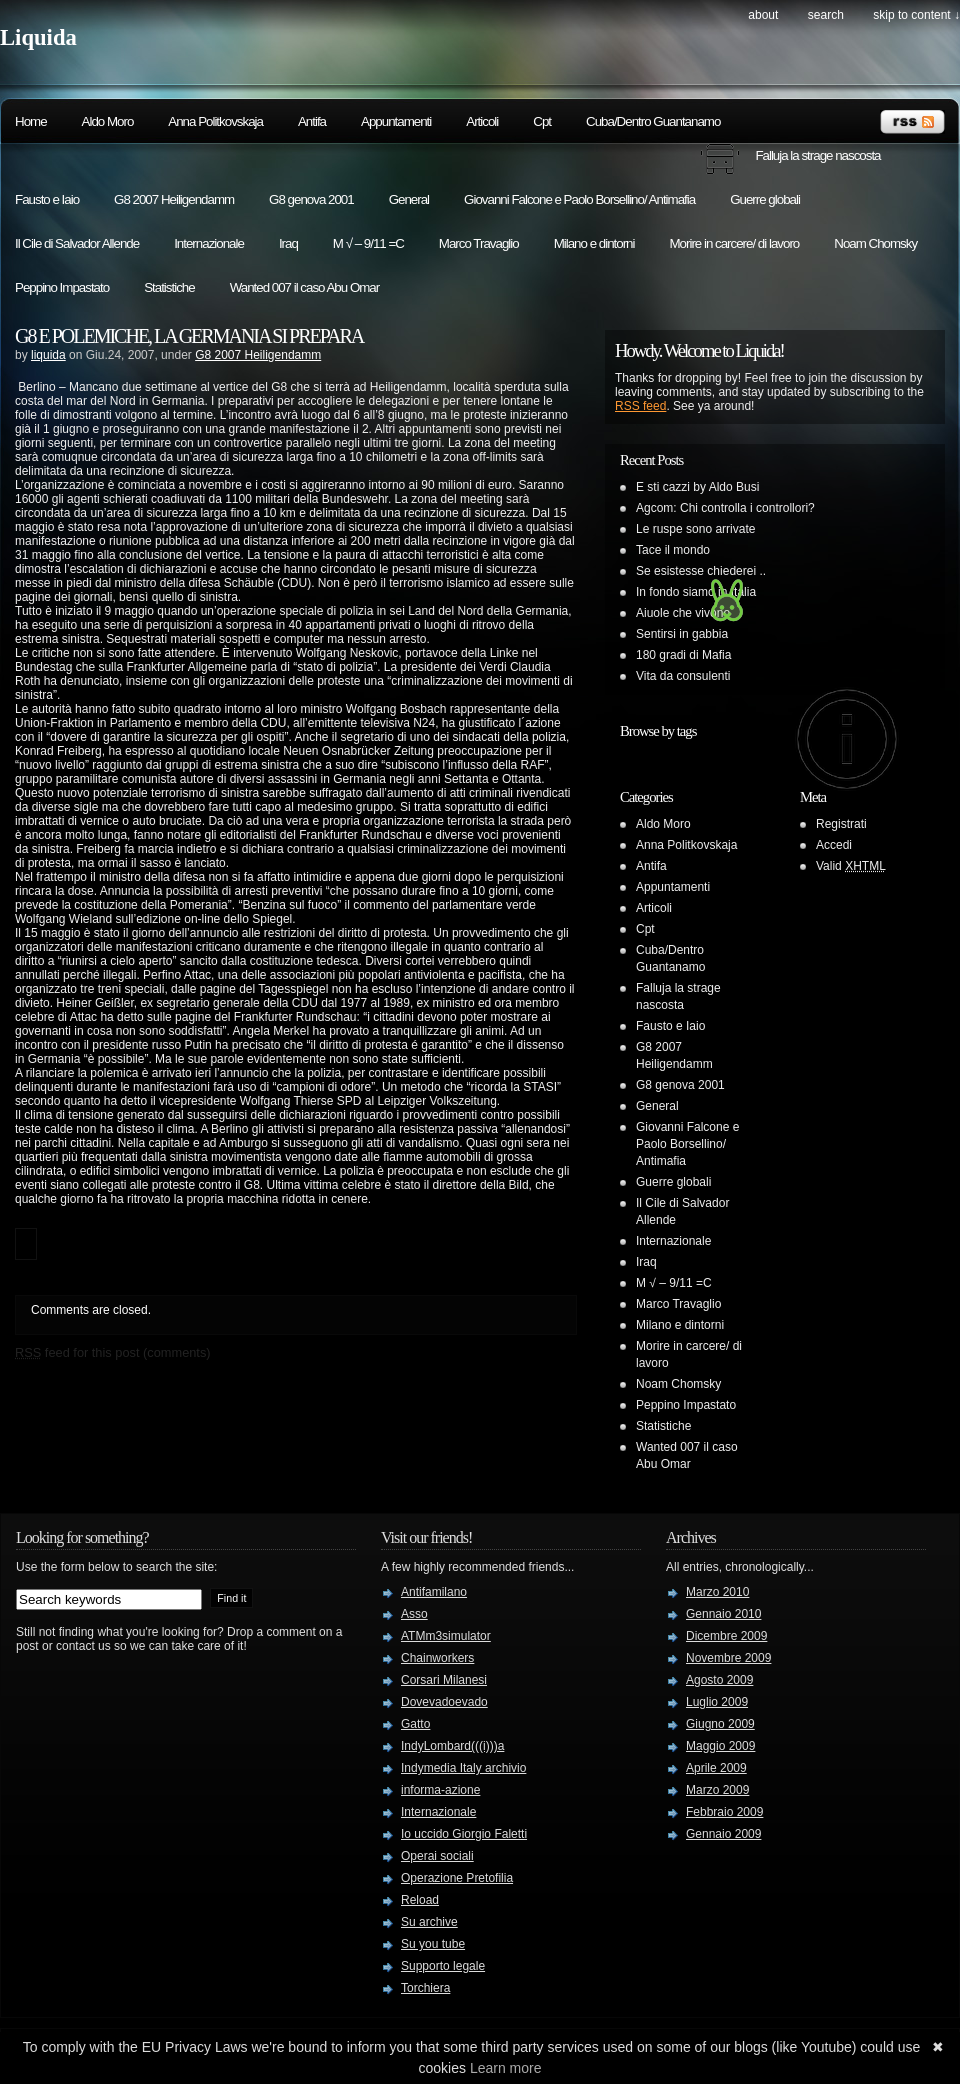  What do you see at coordinates (720, 159) in the screenshot?
I see `view bus routes or schedules` at bounding box center [720, 159].